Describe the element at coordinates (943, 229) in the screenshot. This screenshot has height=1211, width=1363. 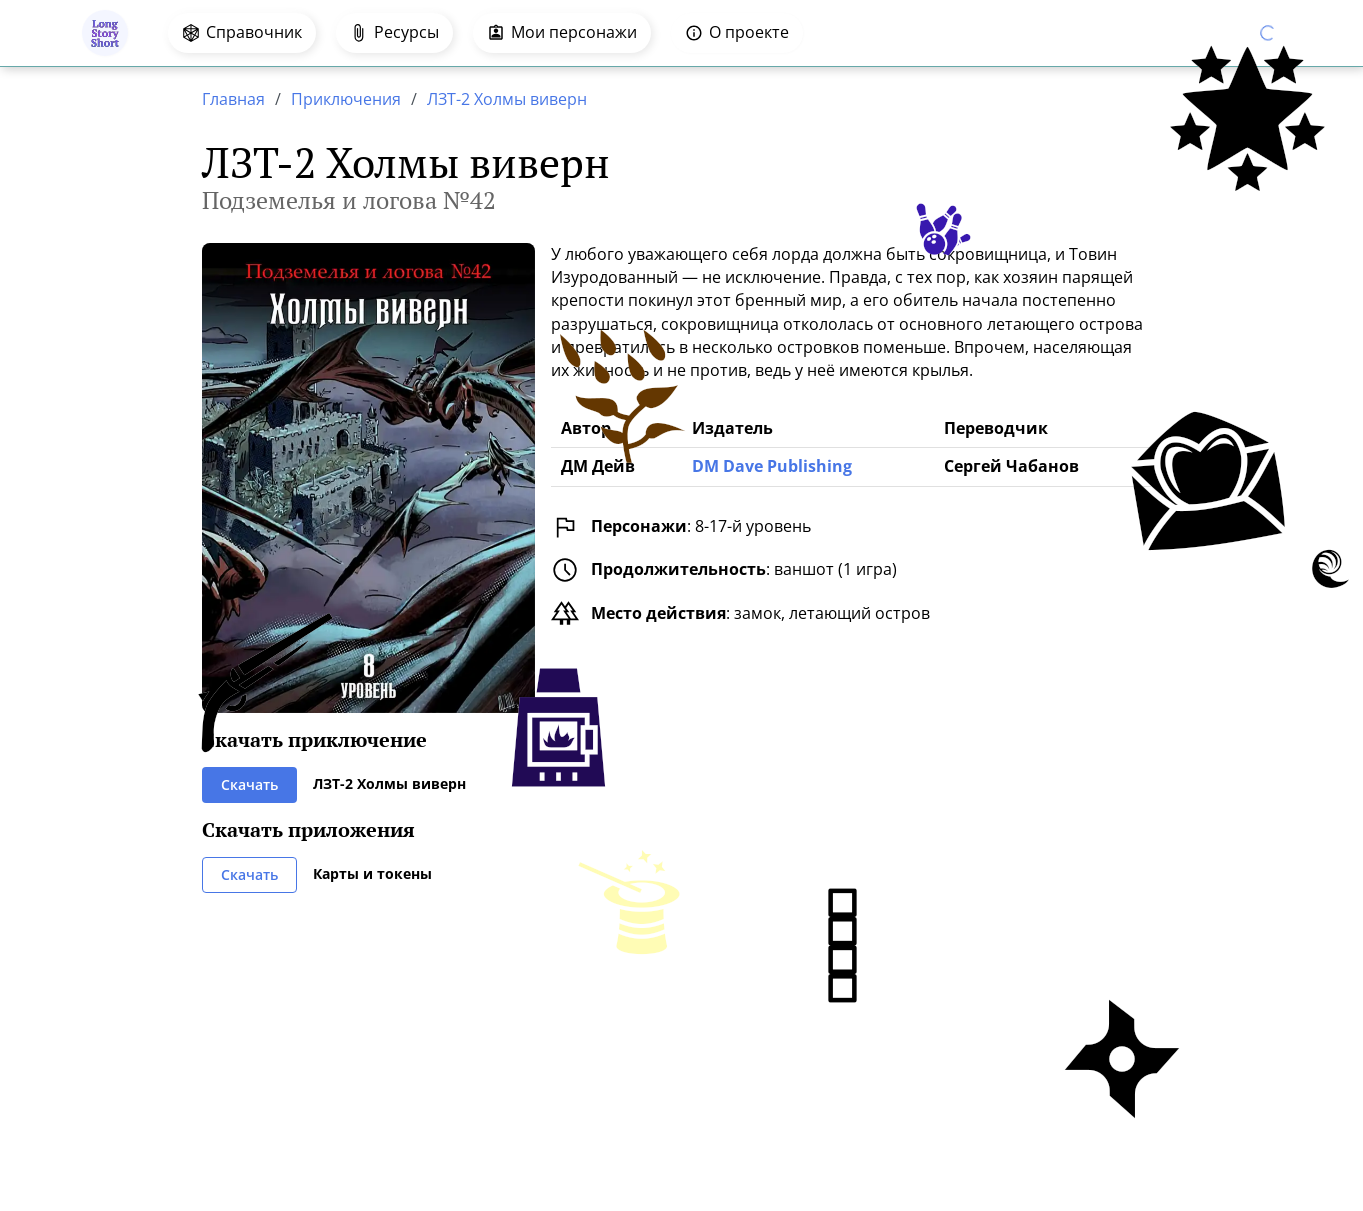
I see `indicates a strike in a bowling game` at that location.